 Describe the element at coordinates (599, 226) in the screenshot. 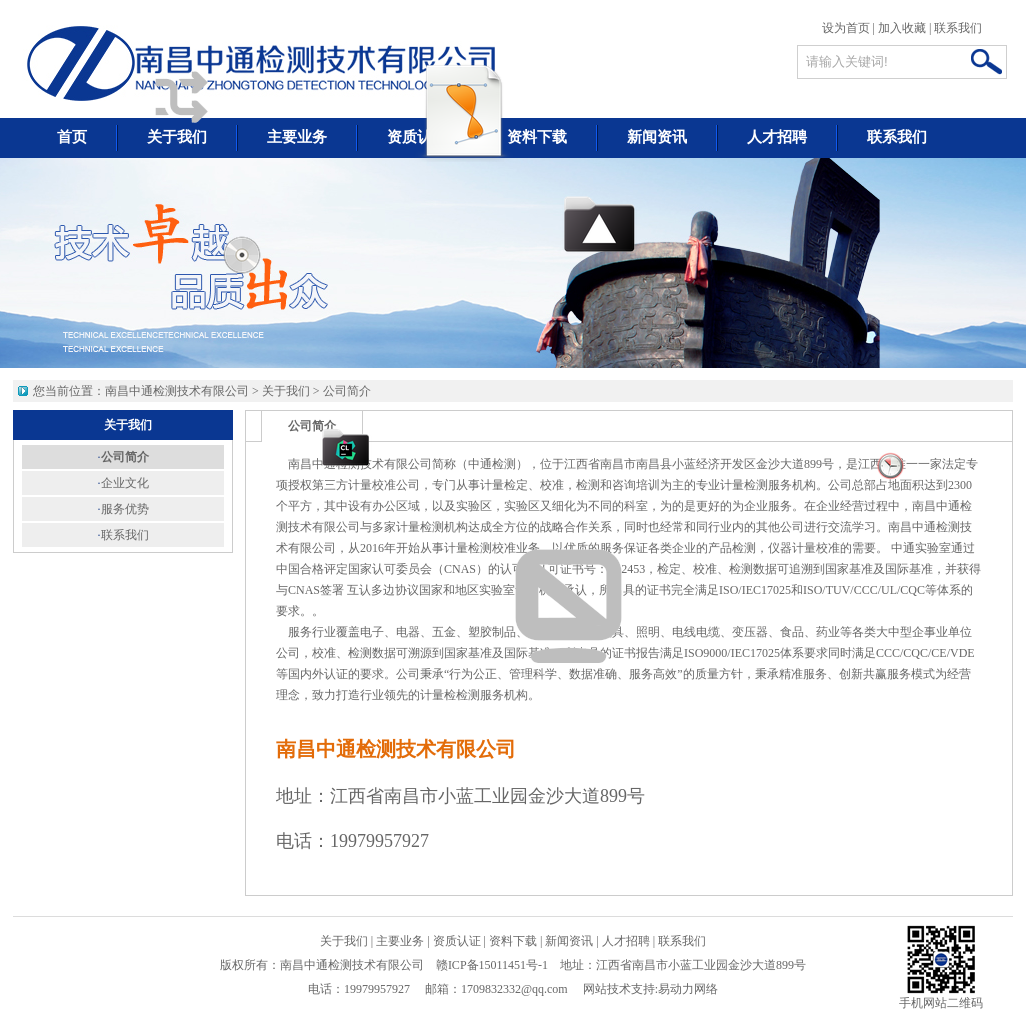

I see `open vercel project files` at that location.